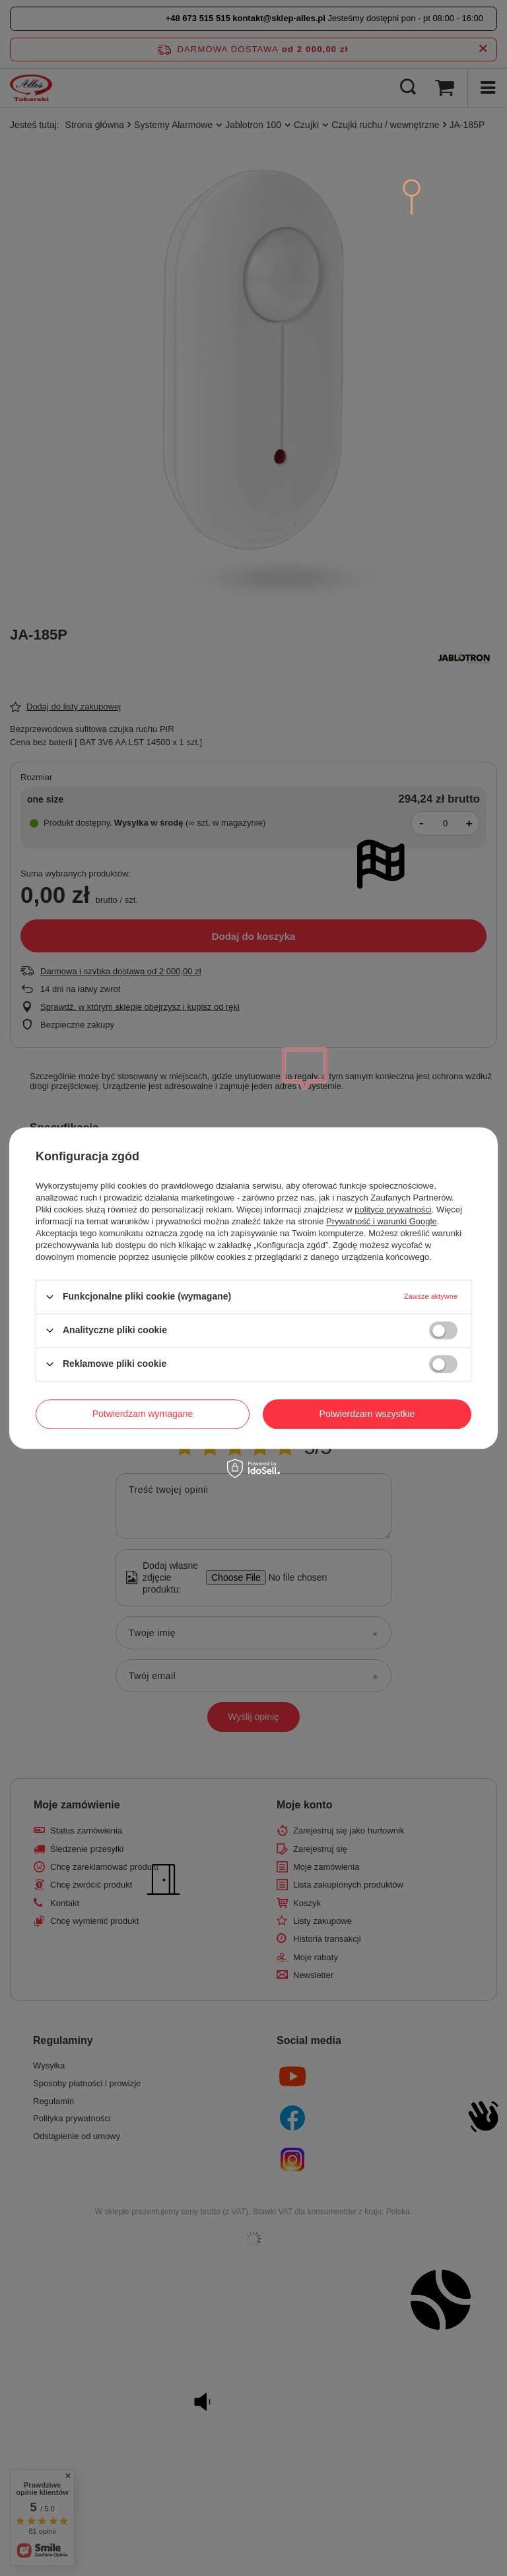 The width and height of the screenshot is (507, 2576). What do you see at coordinates (203, 2402) in the screenshot?
I see `adjust volume to low level` at bounding box center [203, 2402].